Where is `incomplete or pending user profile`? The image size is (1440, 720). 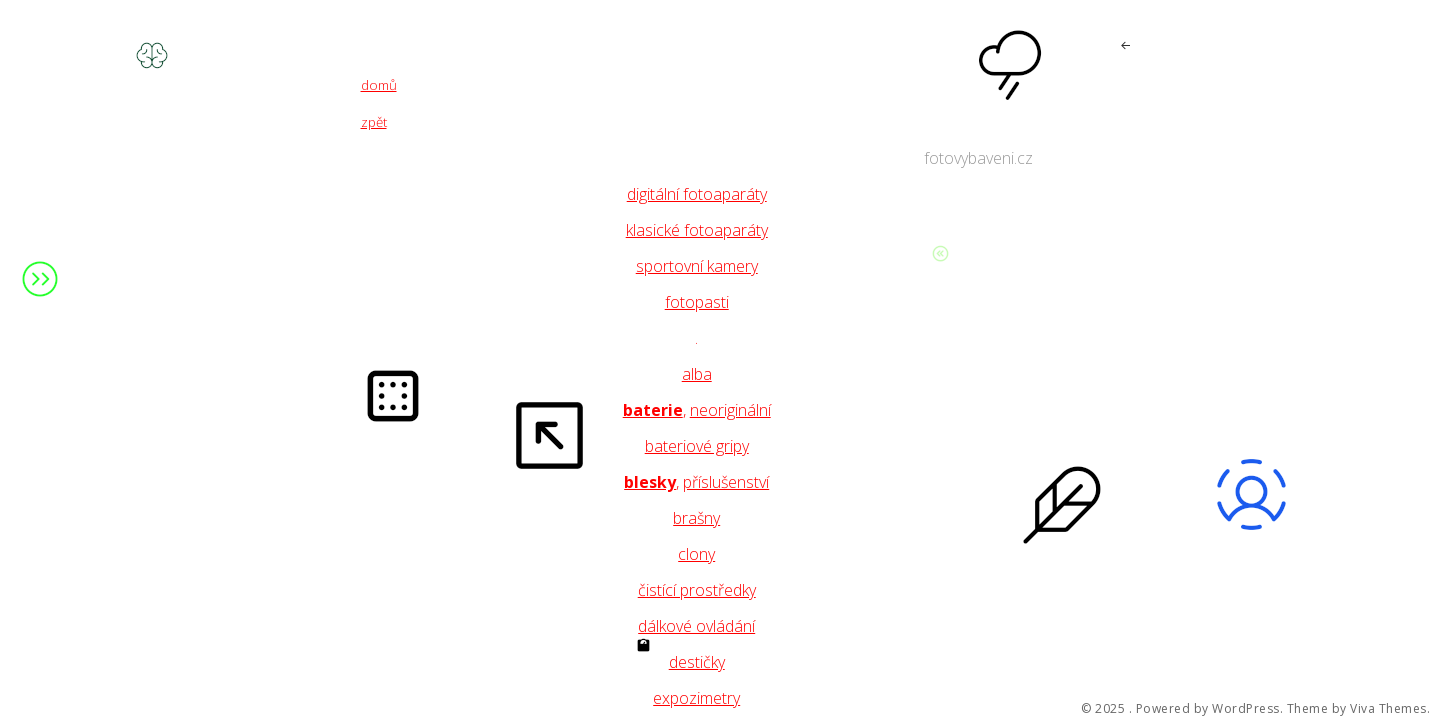
incomplete or pending user profile is located at coordinates (1251, 494).